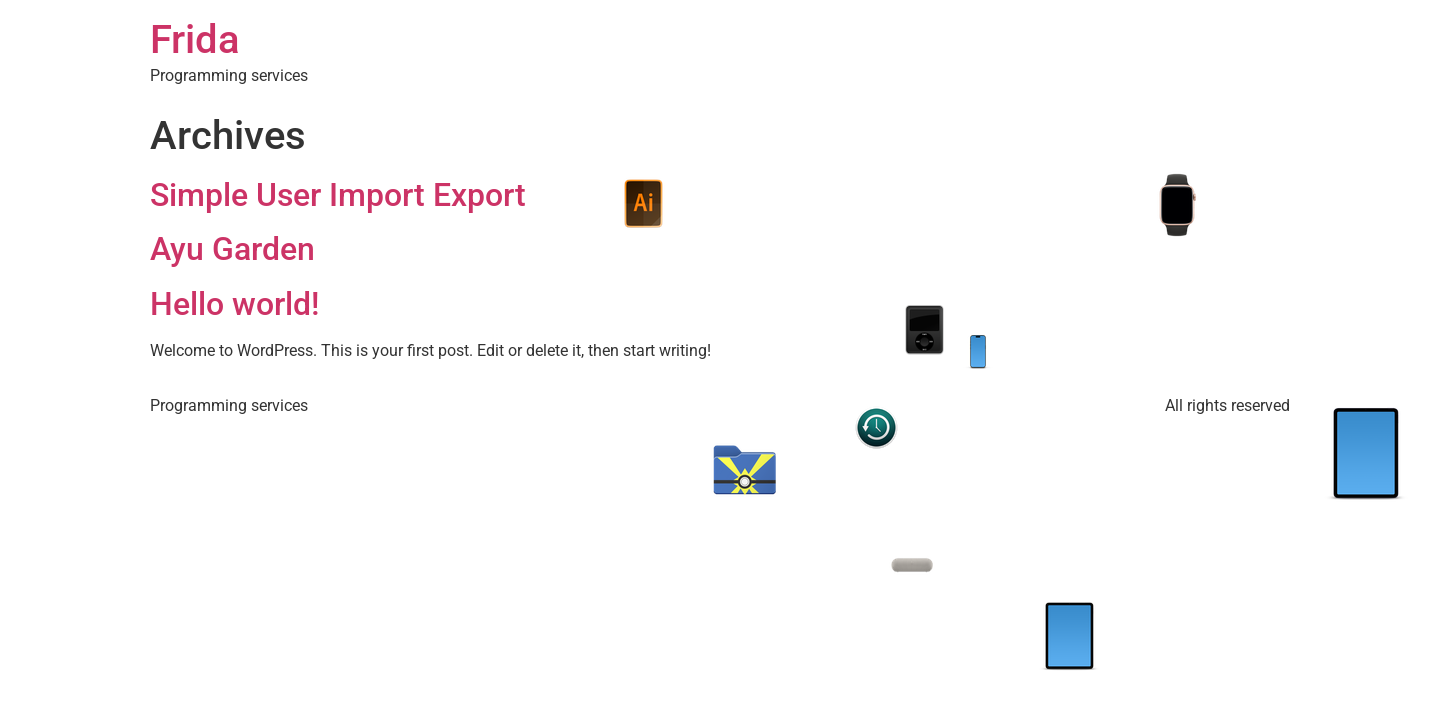 The width and height of the screenshot is (1440, 720). I want to click on iPad Air device in connected devices list, so click(1366, 454).